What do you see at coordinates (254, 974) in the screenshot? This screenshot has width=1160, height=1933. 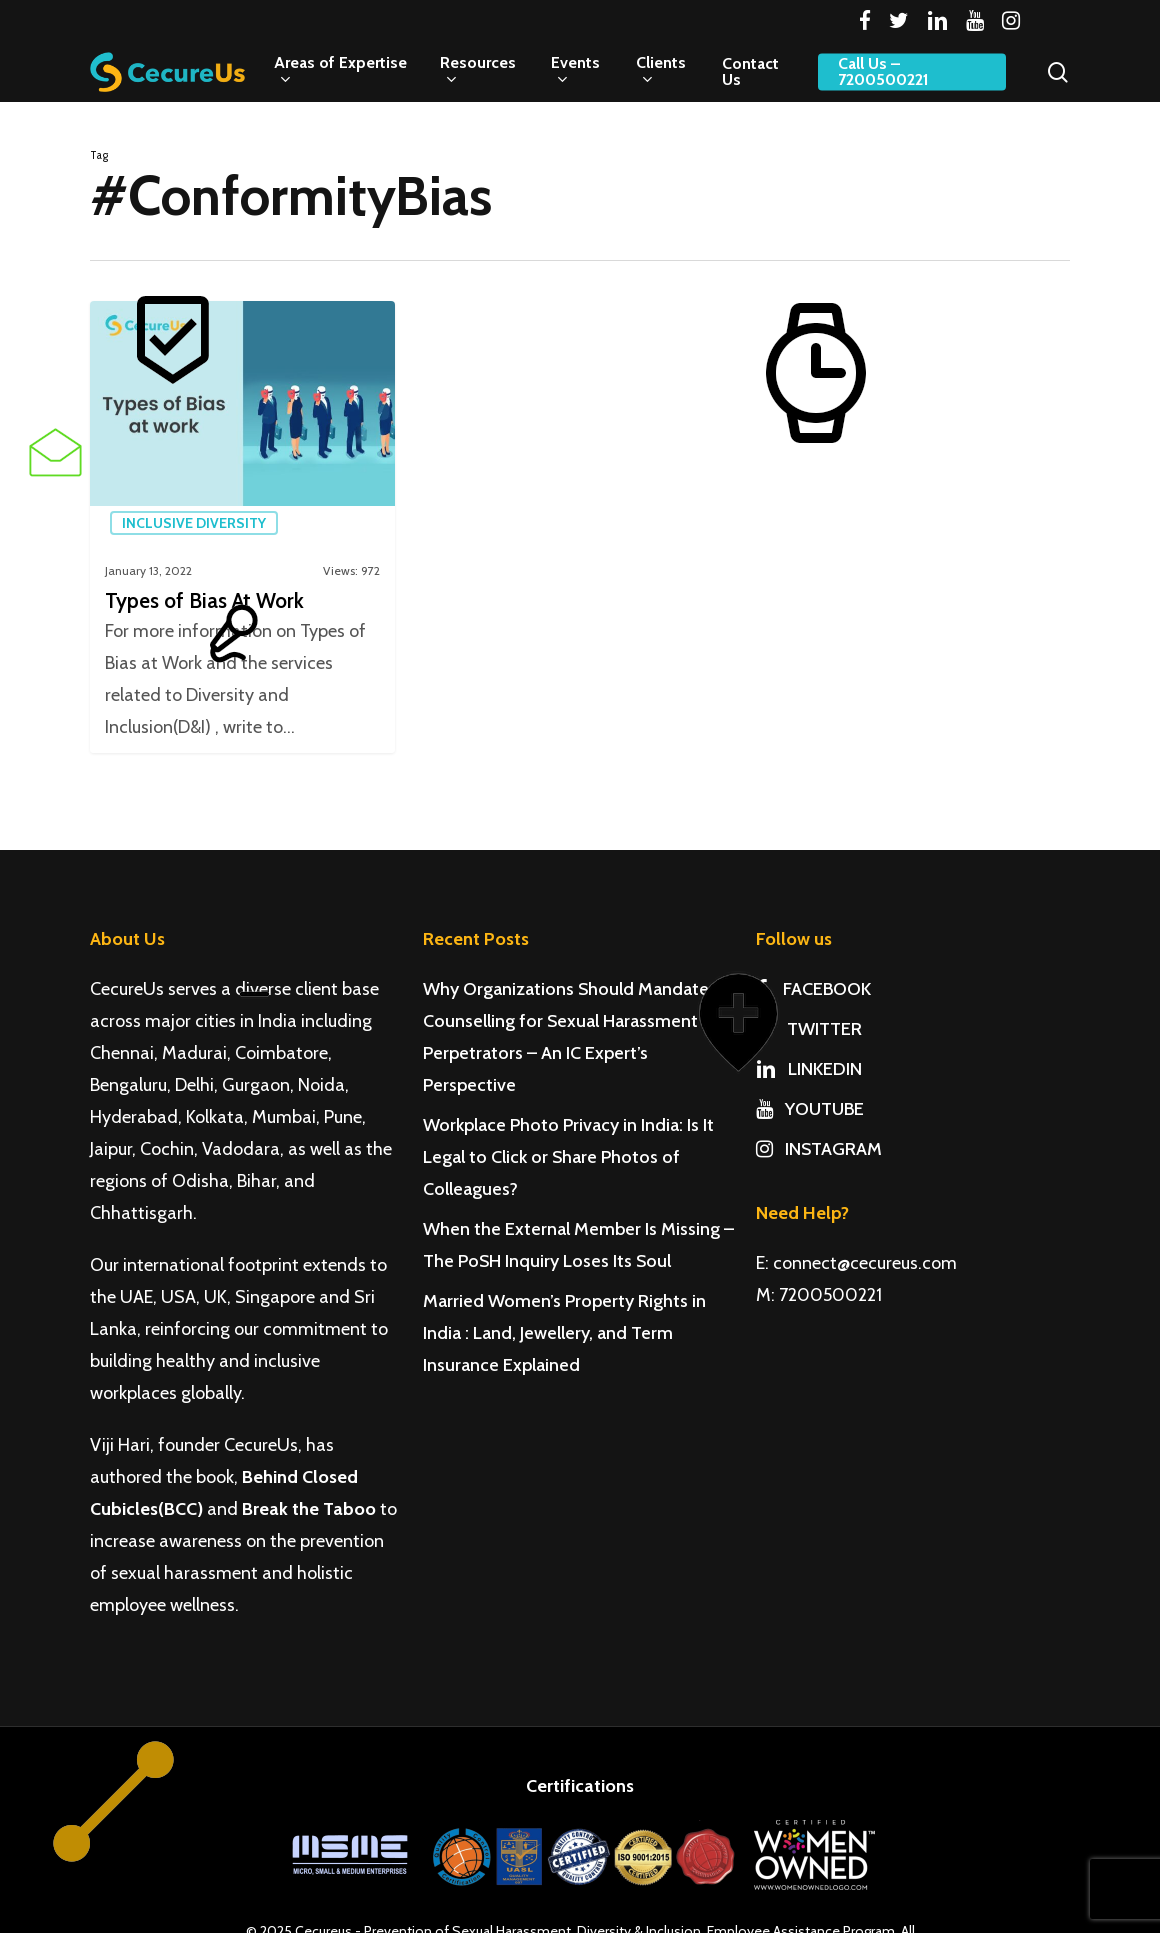 I see `minimize the current window` at bounding box center [254, 974].